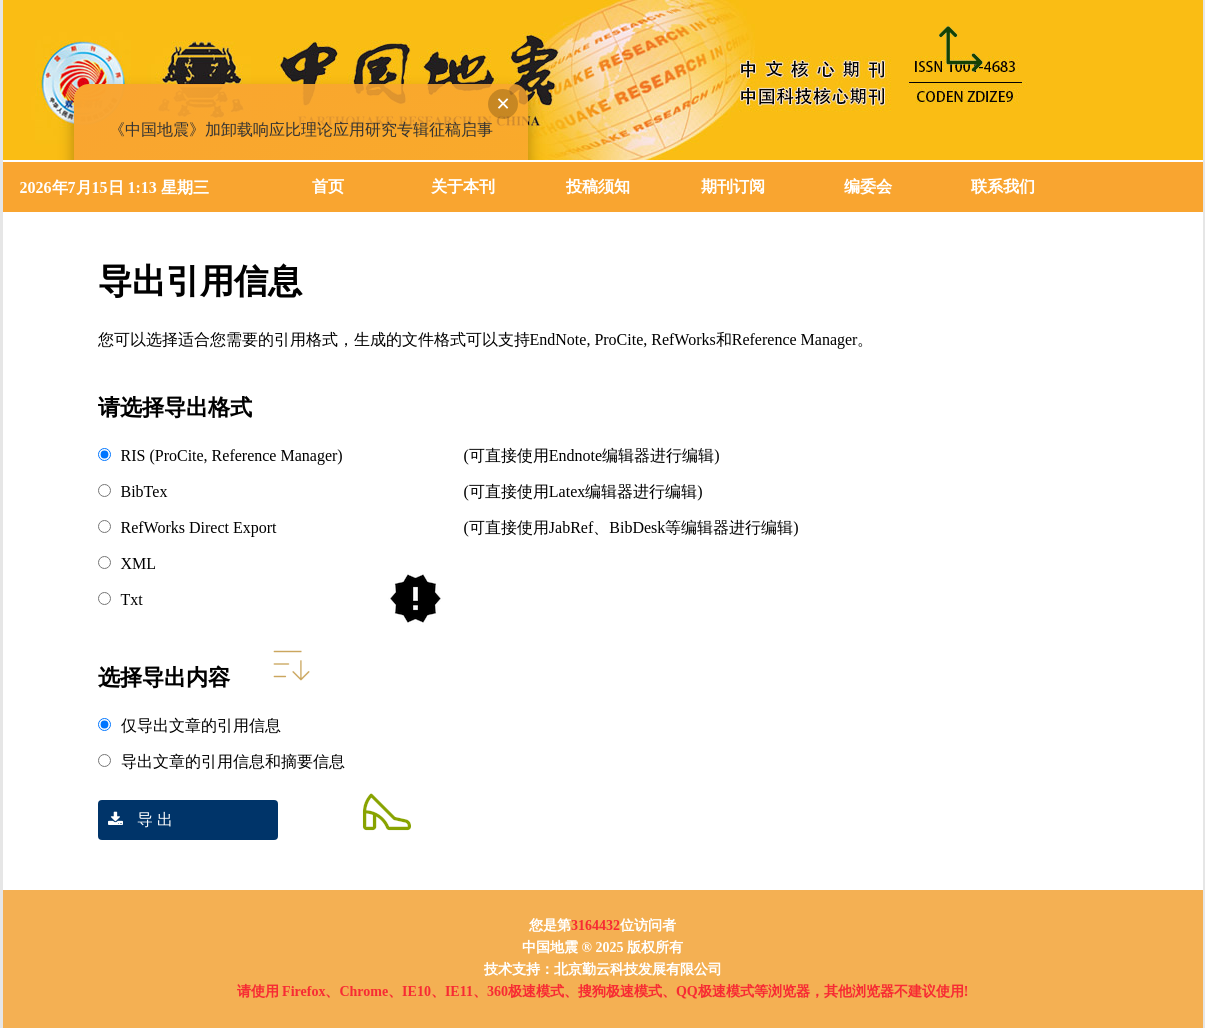 This screenshot has width=1205, height=1028. What do you see at coordinates (415, 598) in the screenshot?
I see `indicates new or recently added content` at bounding box center [415, 598].